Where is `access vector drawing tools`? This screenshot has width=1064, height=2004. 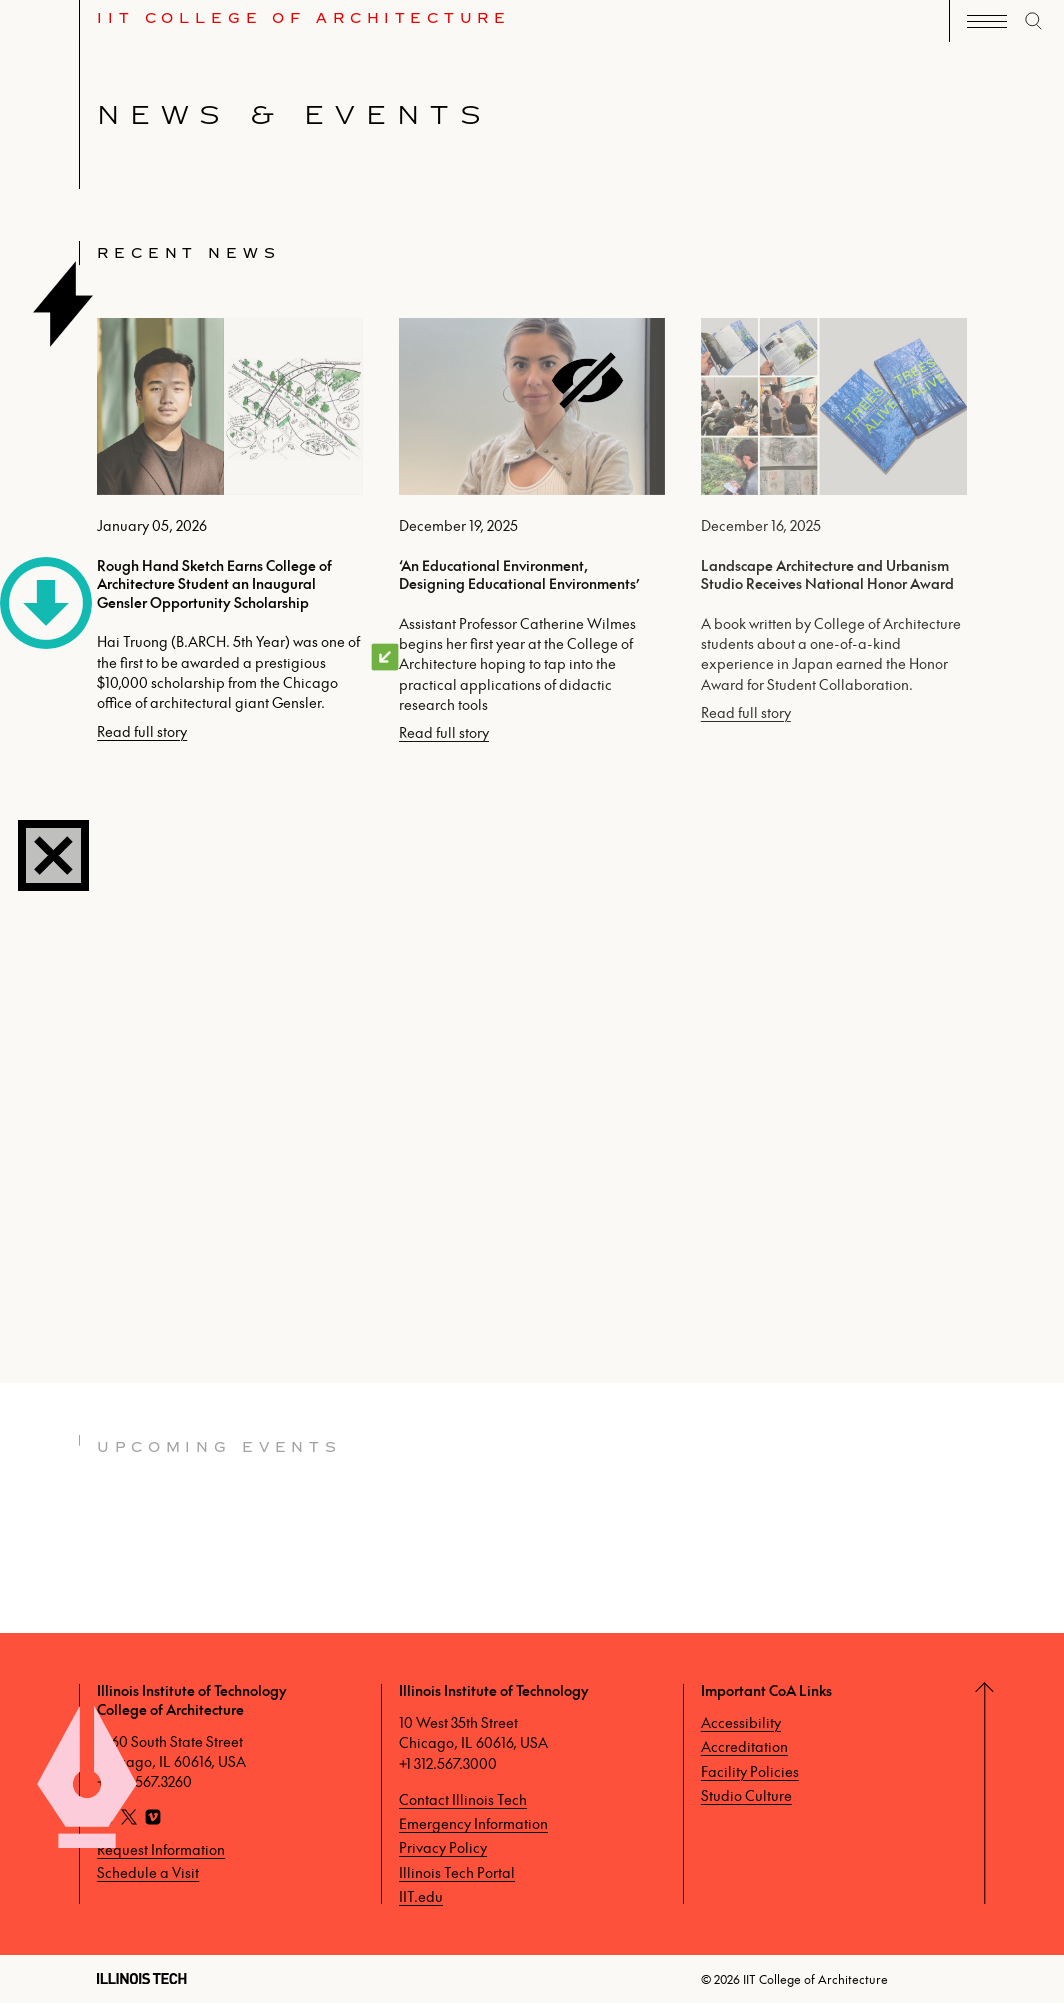 access vector drawing tools is located at coordinates (87, 1777).